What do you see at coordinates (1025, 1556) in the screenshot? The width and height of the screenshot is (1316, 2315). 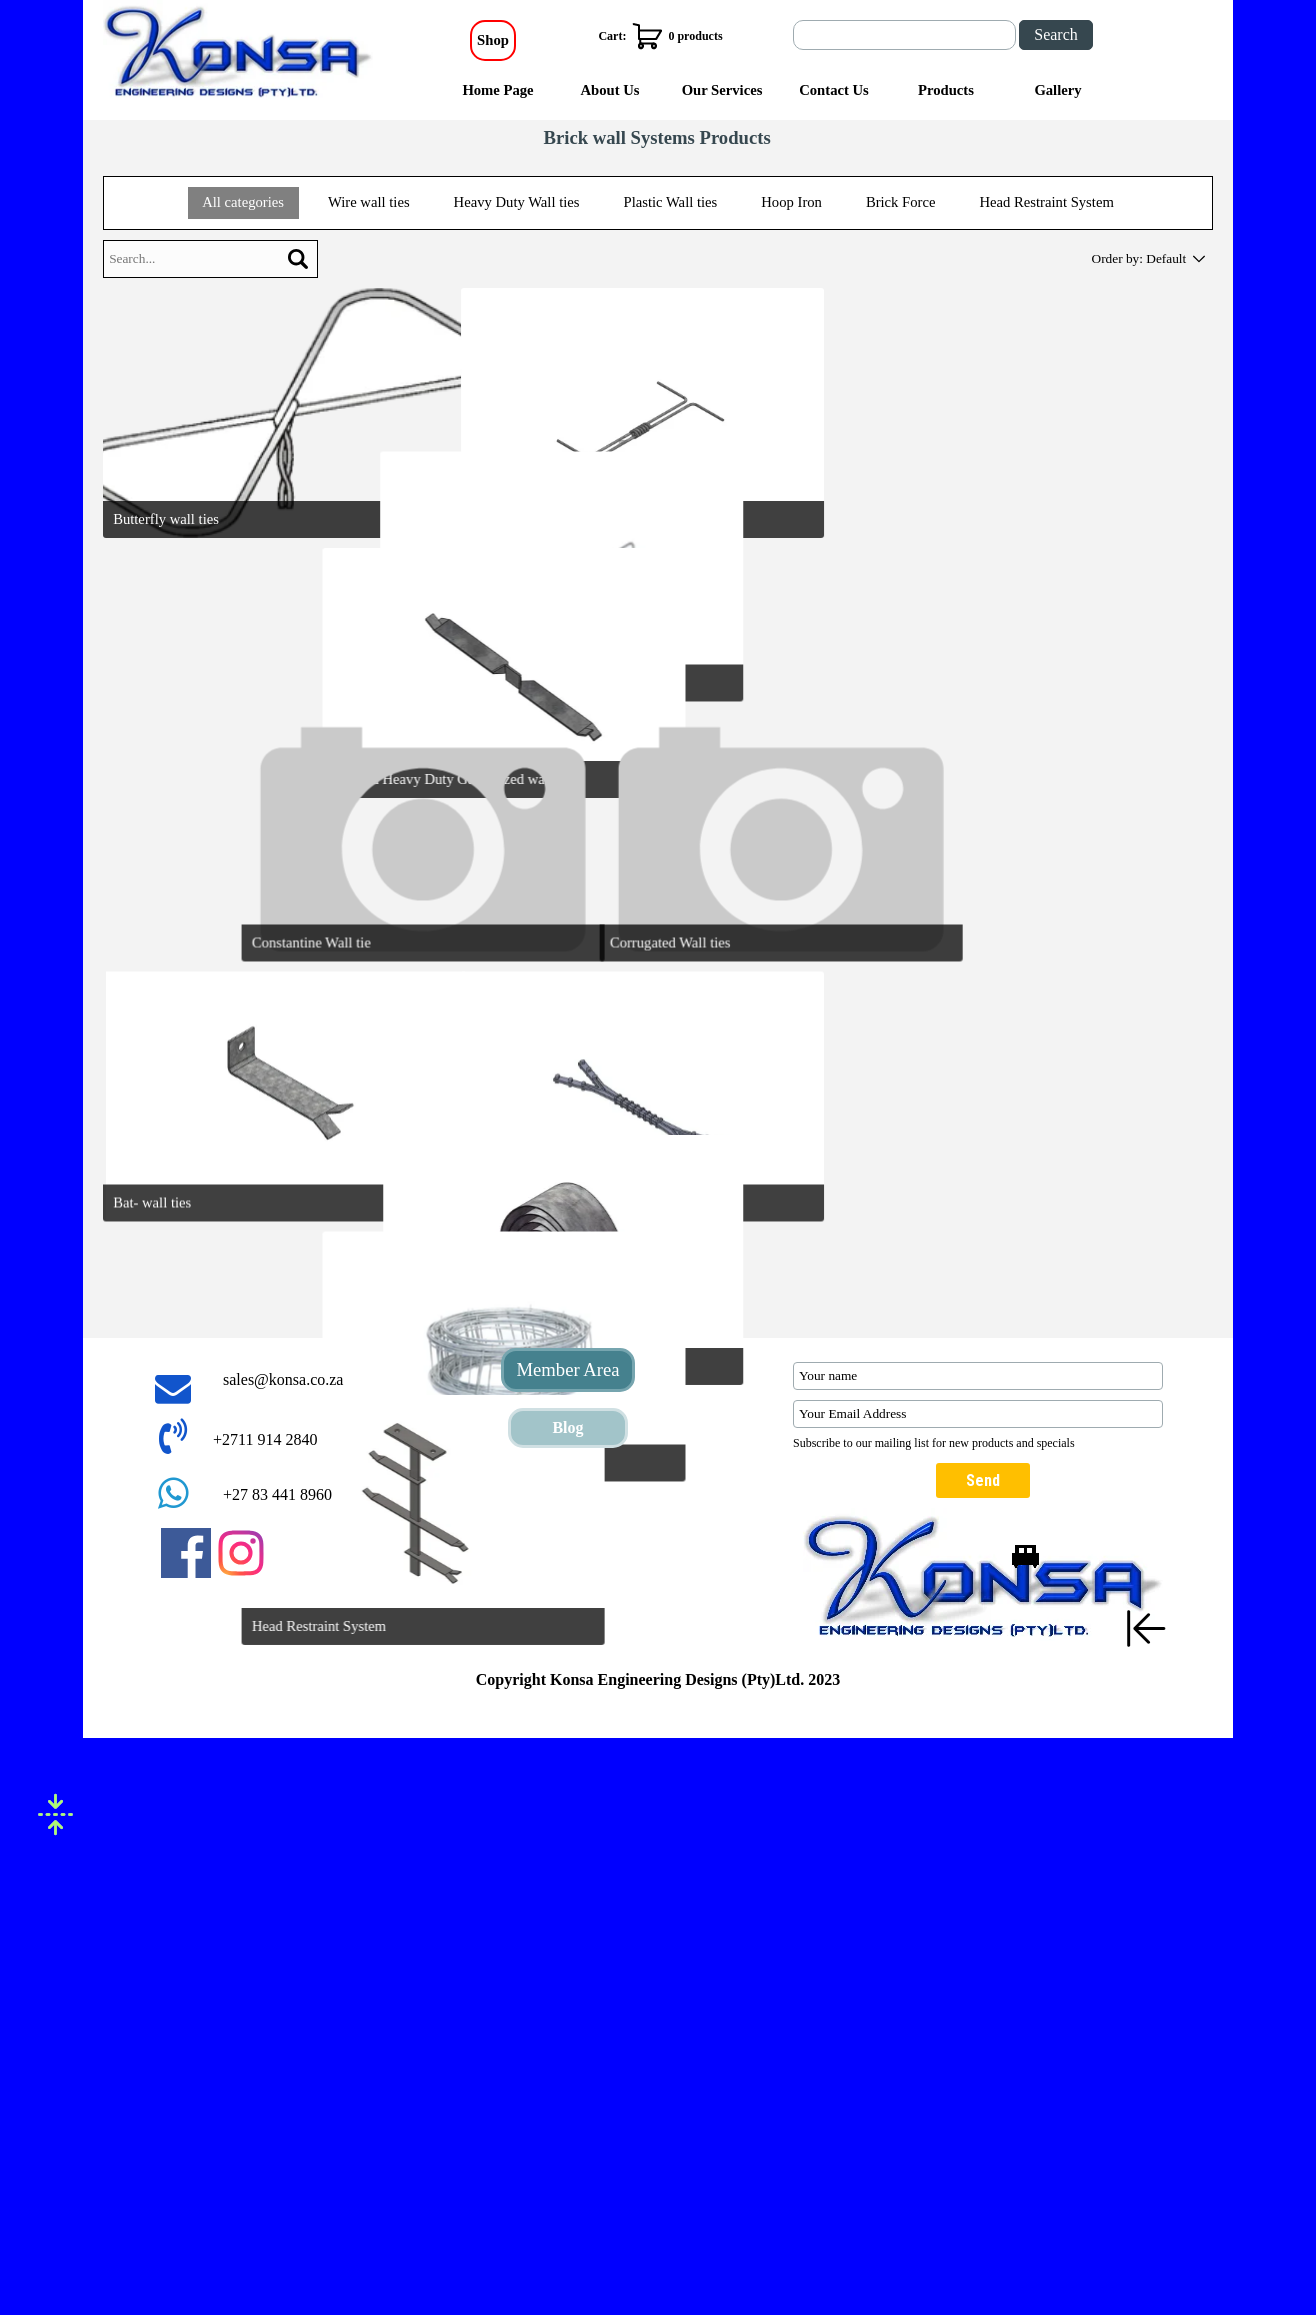 I see `select single bed accommodation` at bounding box center [1025, 1556].